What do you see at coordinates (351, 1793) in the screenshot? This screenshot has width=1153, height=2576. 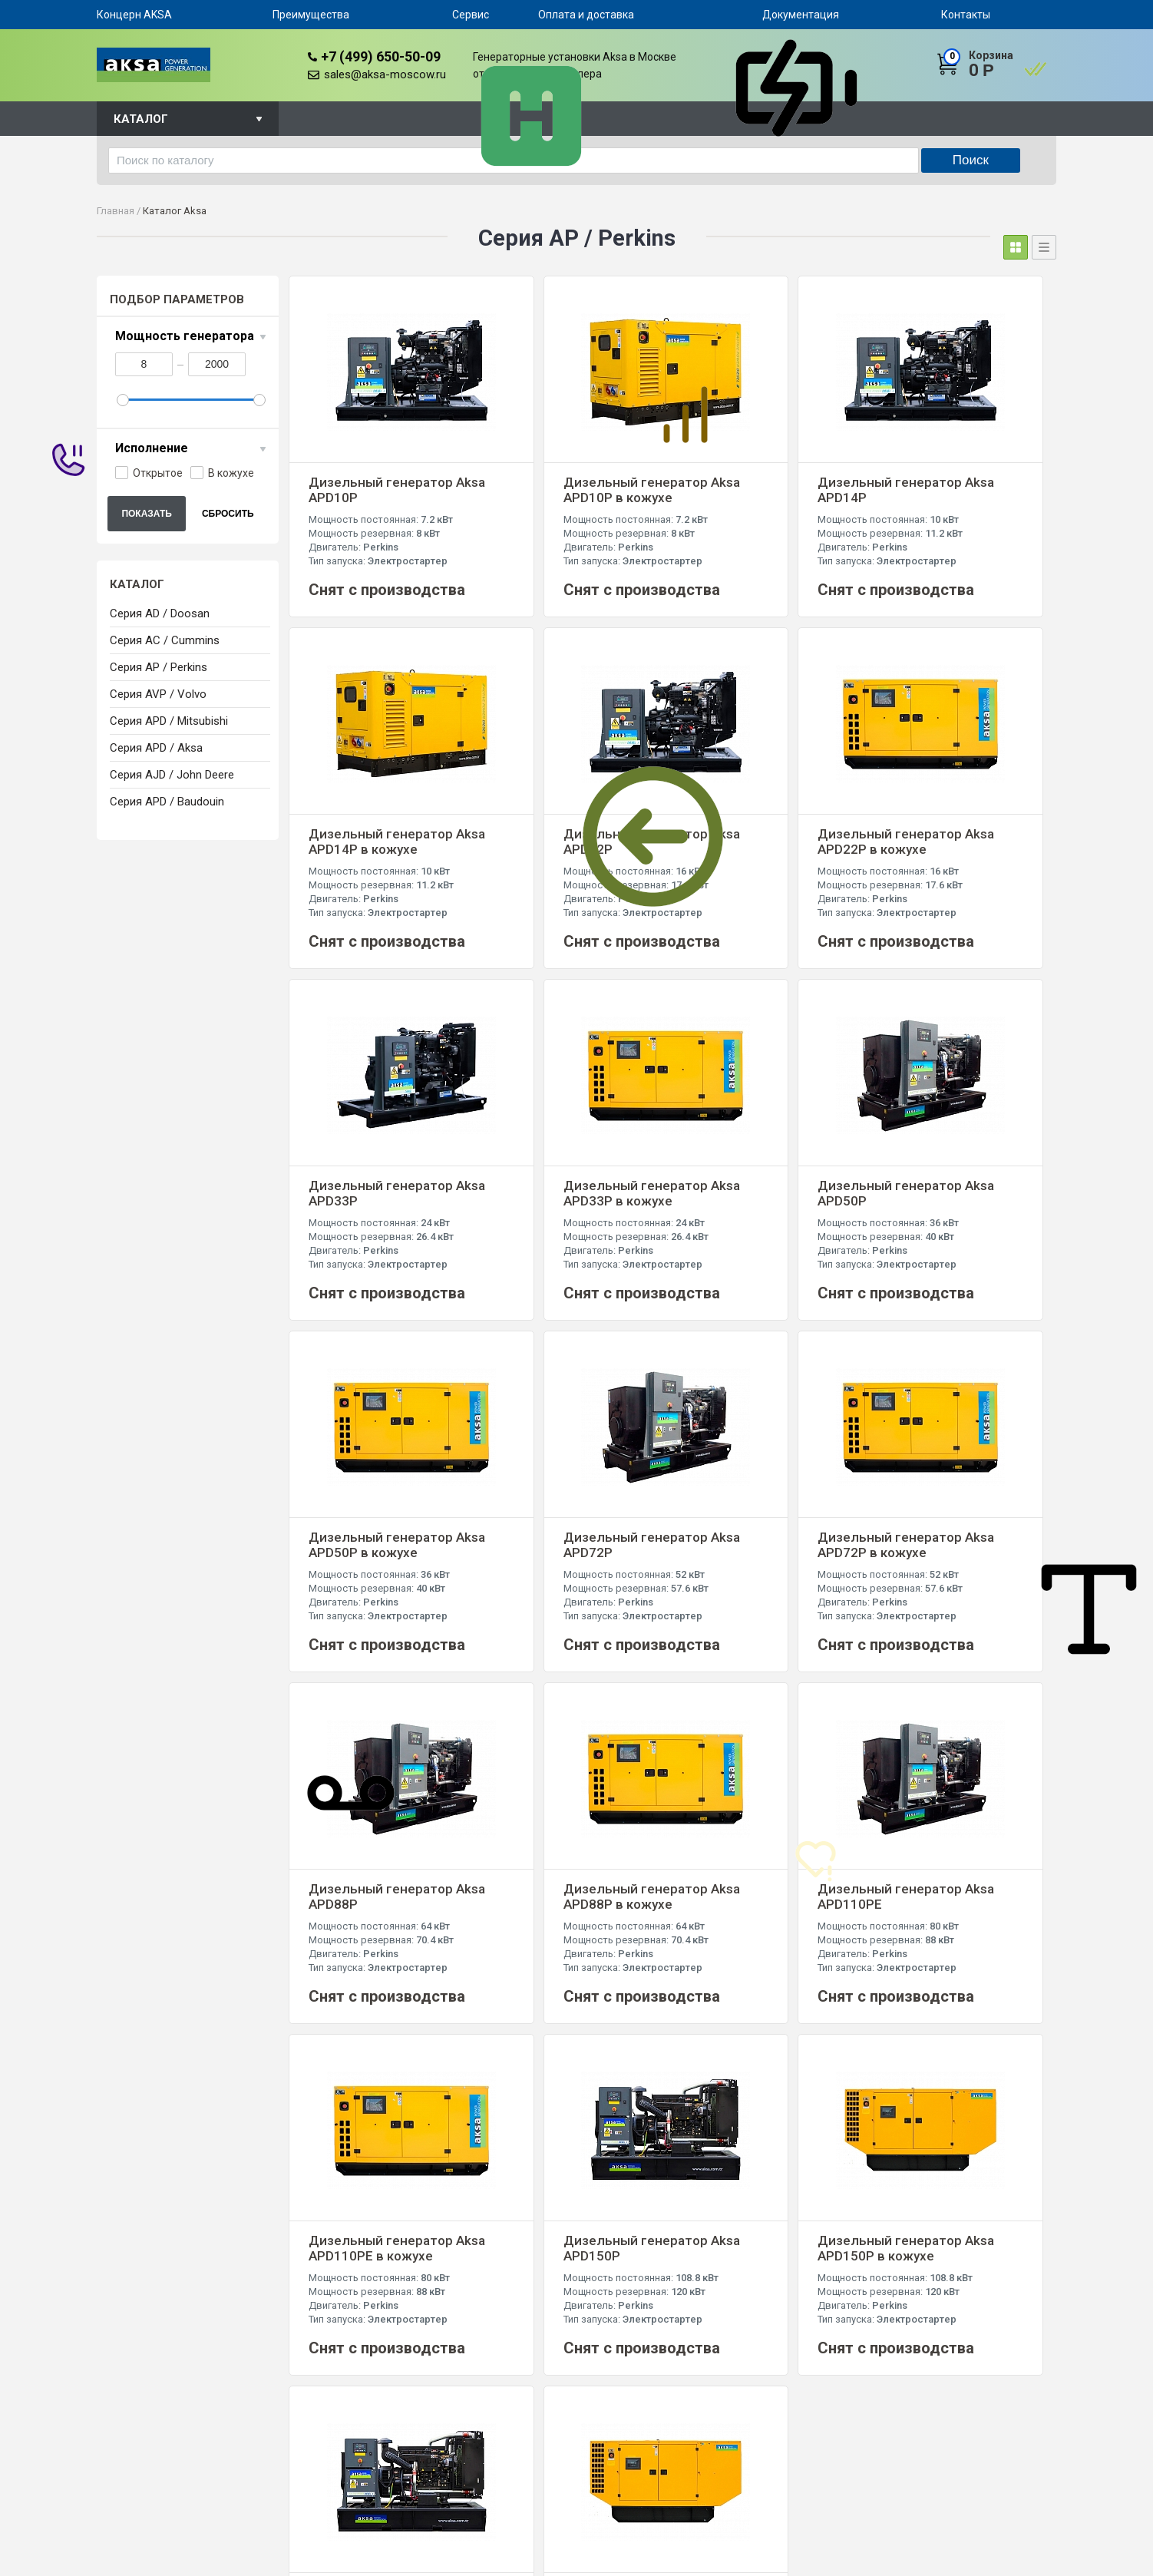 I see `indicates voicemail is available` at bounding box center [351, 1793].